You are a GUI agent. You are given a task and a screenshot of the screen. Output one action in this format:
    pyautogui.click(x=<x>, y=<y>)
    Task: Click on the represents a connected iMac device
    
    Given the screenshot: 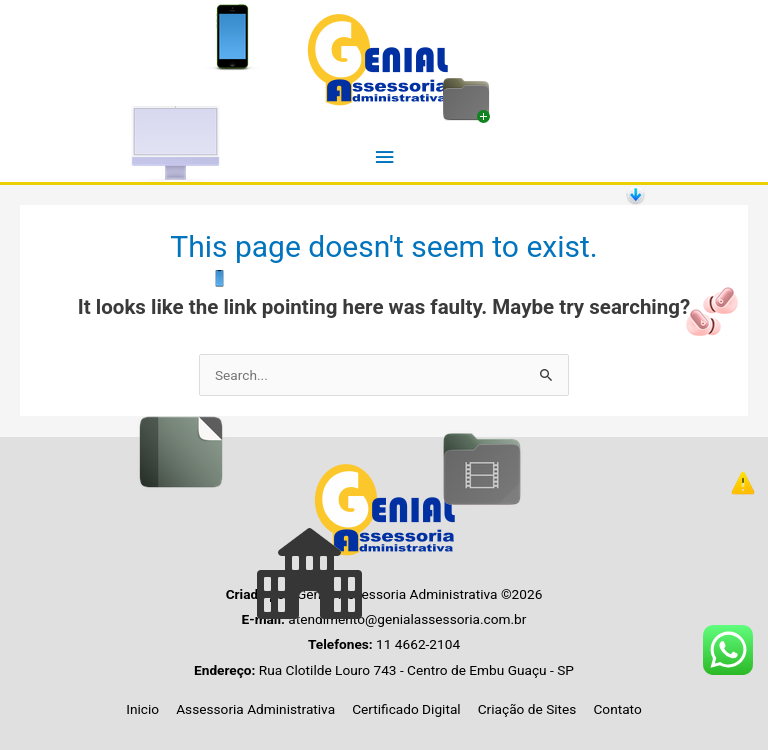 What is the action you would take?
    pyautogui.click(x=175, y=141)
    